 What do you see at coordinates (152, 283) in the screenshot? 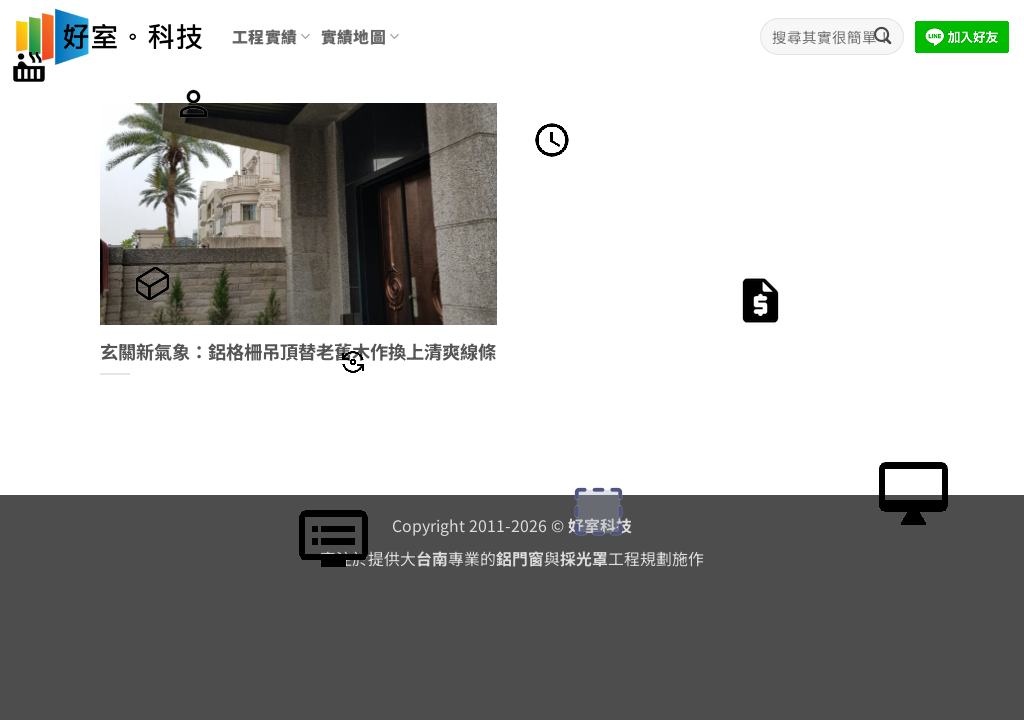
I see `view 3D object or model` at bounding box center [152, 283].